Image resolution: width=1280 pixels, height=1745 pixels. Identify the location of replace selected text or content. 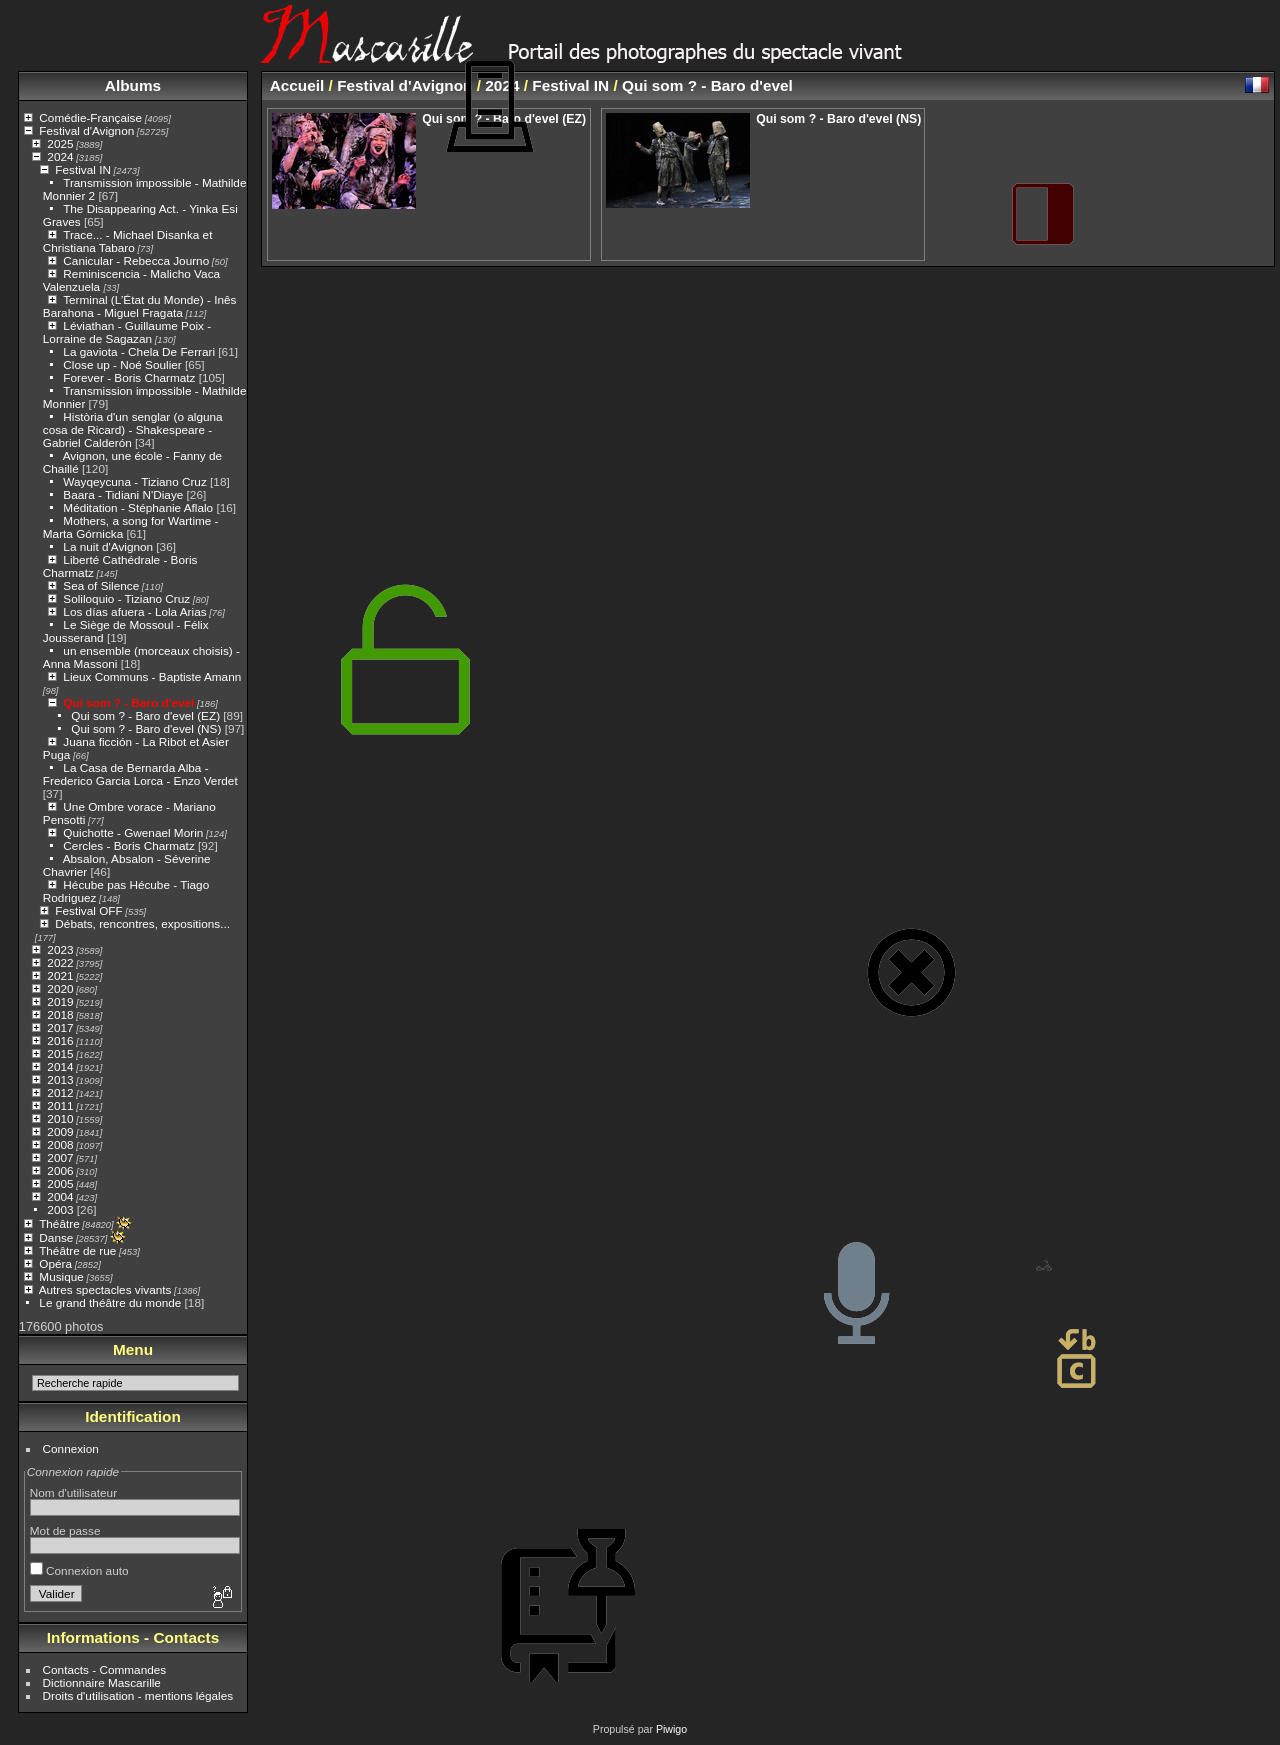
(1078, 1358).